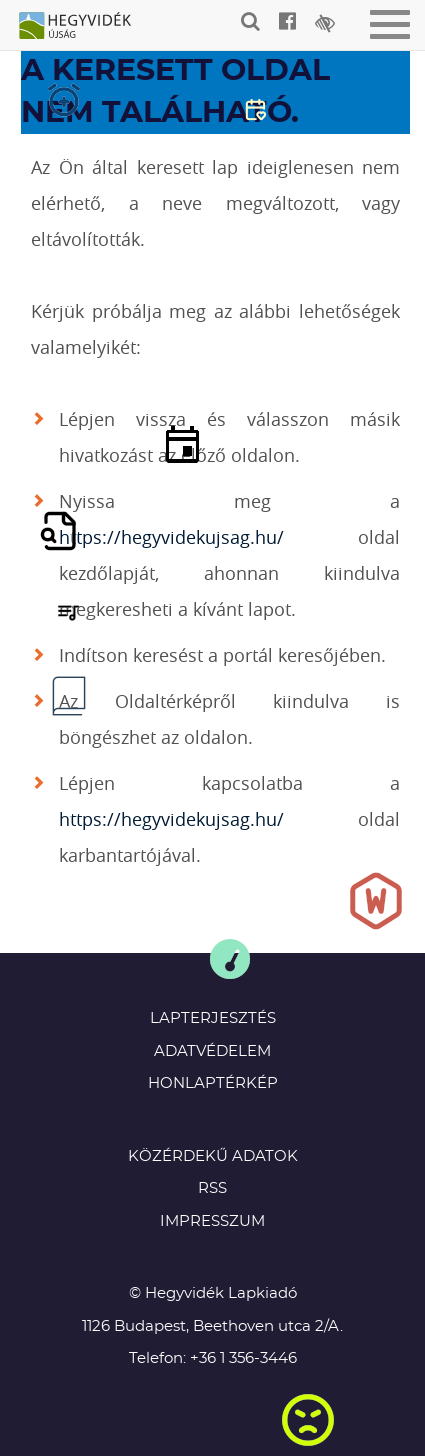 The image size is (425, 1456). What do you see at coordinates (230, 959) in the screenshot?
I see `indicates high performance or speed level` at bounding box center [230, 959].